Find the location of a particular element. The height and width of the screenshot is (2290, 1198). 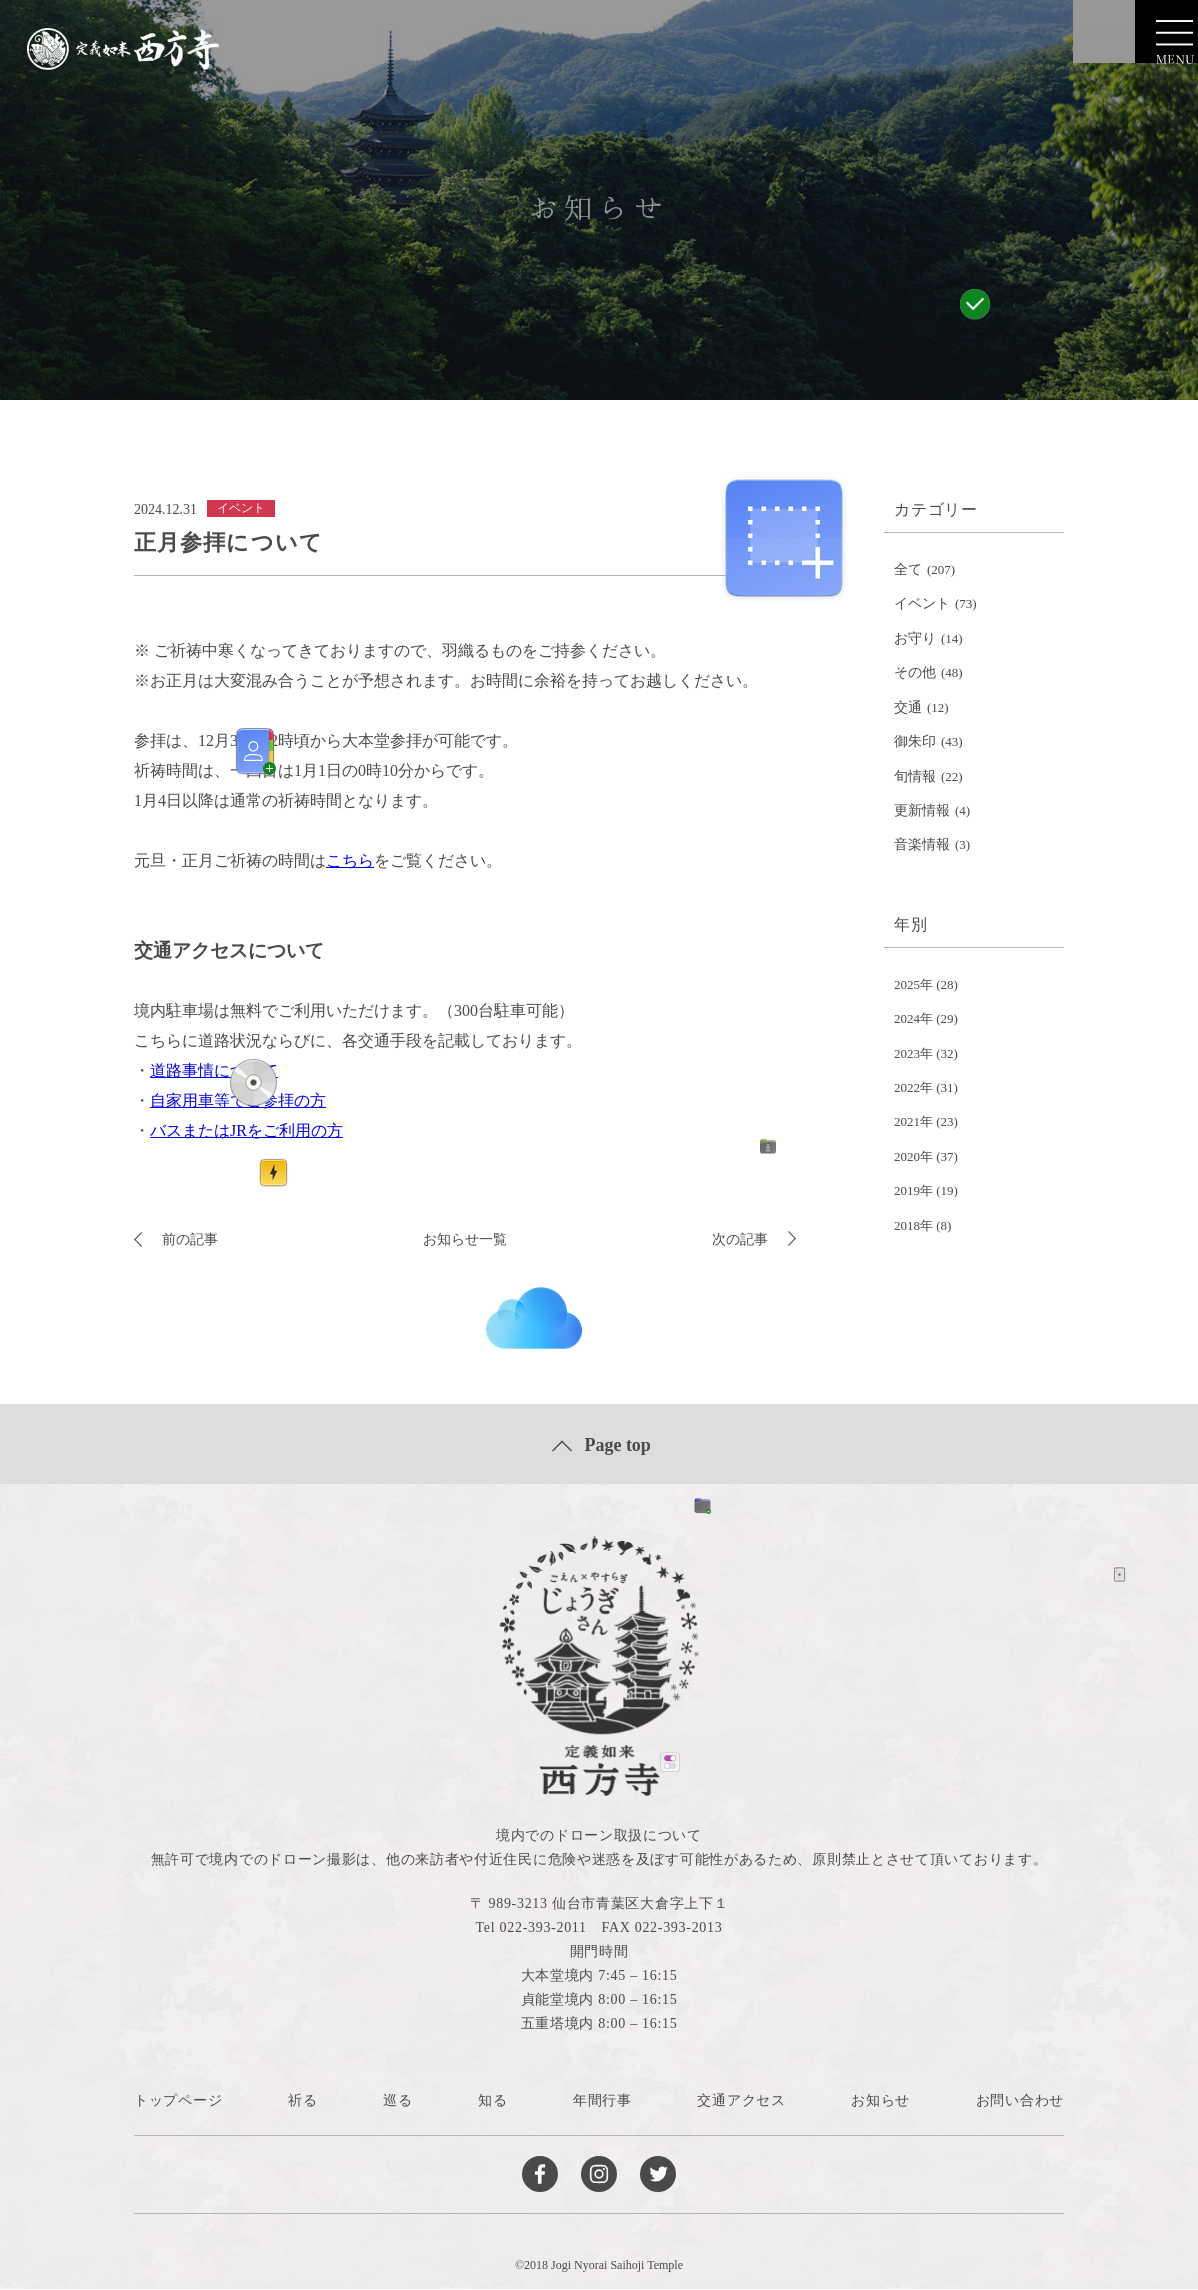

access airport express device in sidebar is located at coordinates (1119, 1574).